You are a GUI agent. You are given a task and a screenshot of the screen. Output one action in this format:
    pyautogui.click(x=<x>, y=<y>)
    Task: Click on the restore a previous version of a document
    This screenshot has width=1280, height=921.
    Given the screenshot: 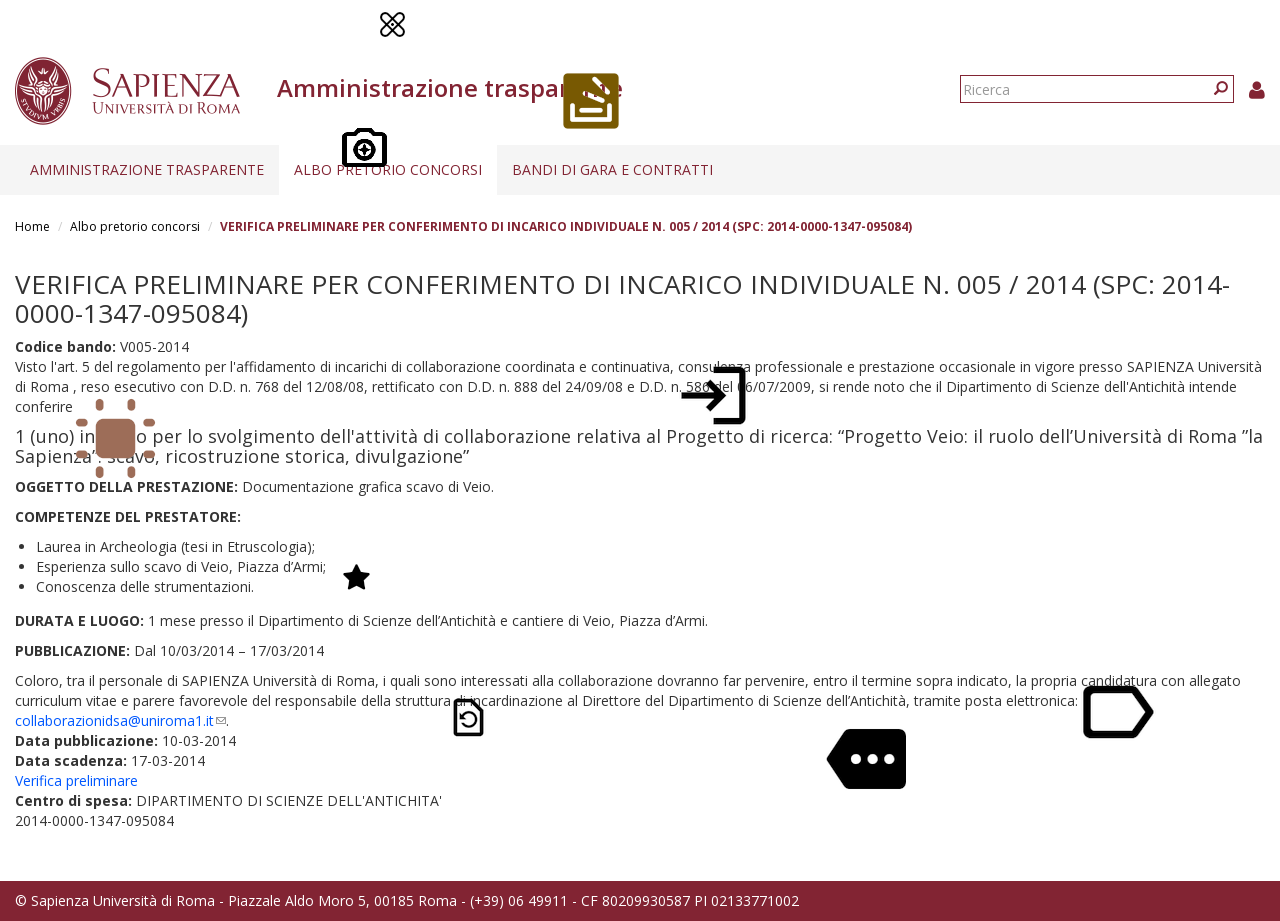 What is the action you would take?
    pyautogui.click(x=468, y=717)
    